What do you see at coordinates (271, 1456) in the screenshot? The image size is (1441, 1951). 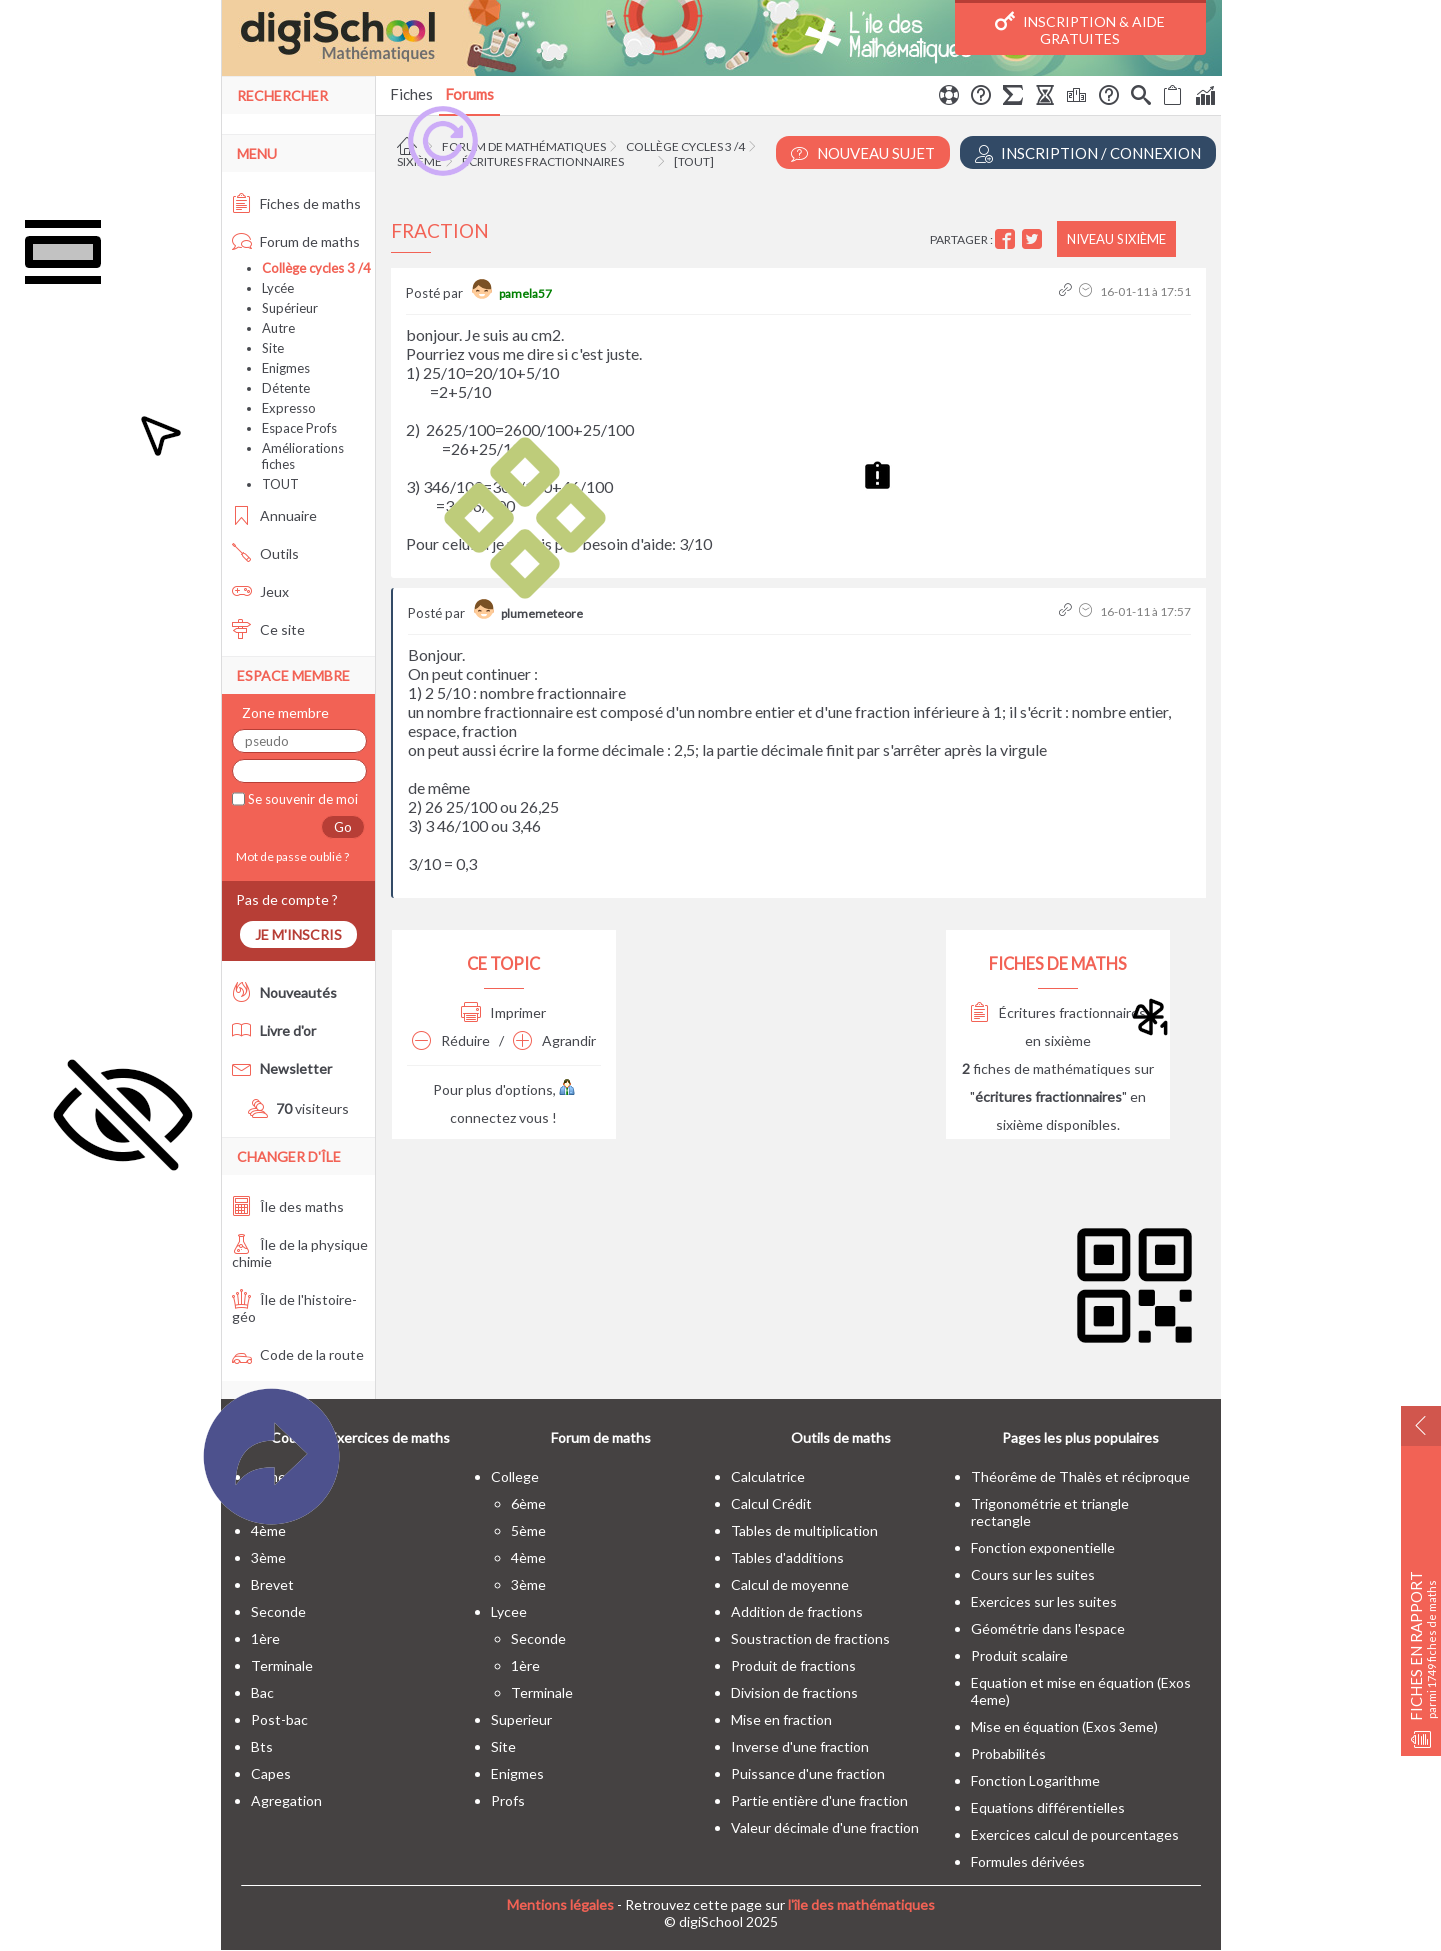 I see `forward or share content` at bounding box center [271, 1456].